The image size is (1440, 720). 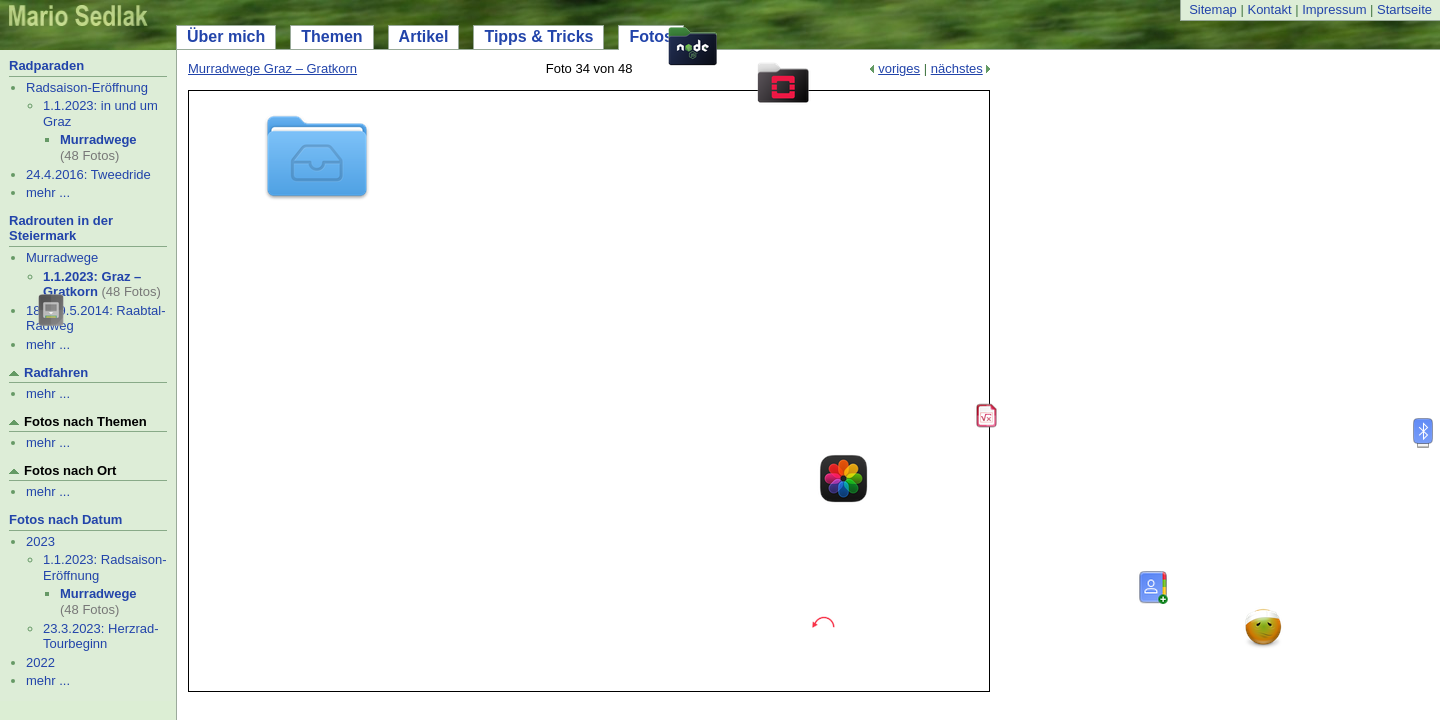 I want to click on open office documents folder, so click(x=317, y=156).